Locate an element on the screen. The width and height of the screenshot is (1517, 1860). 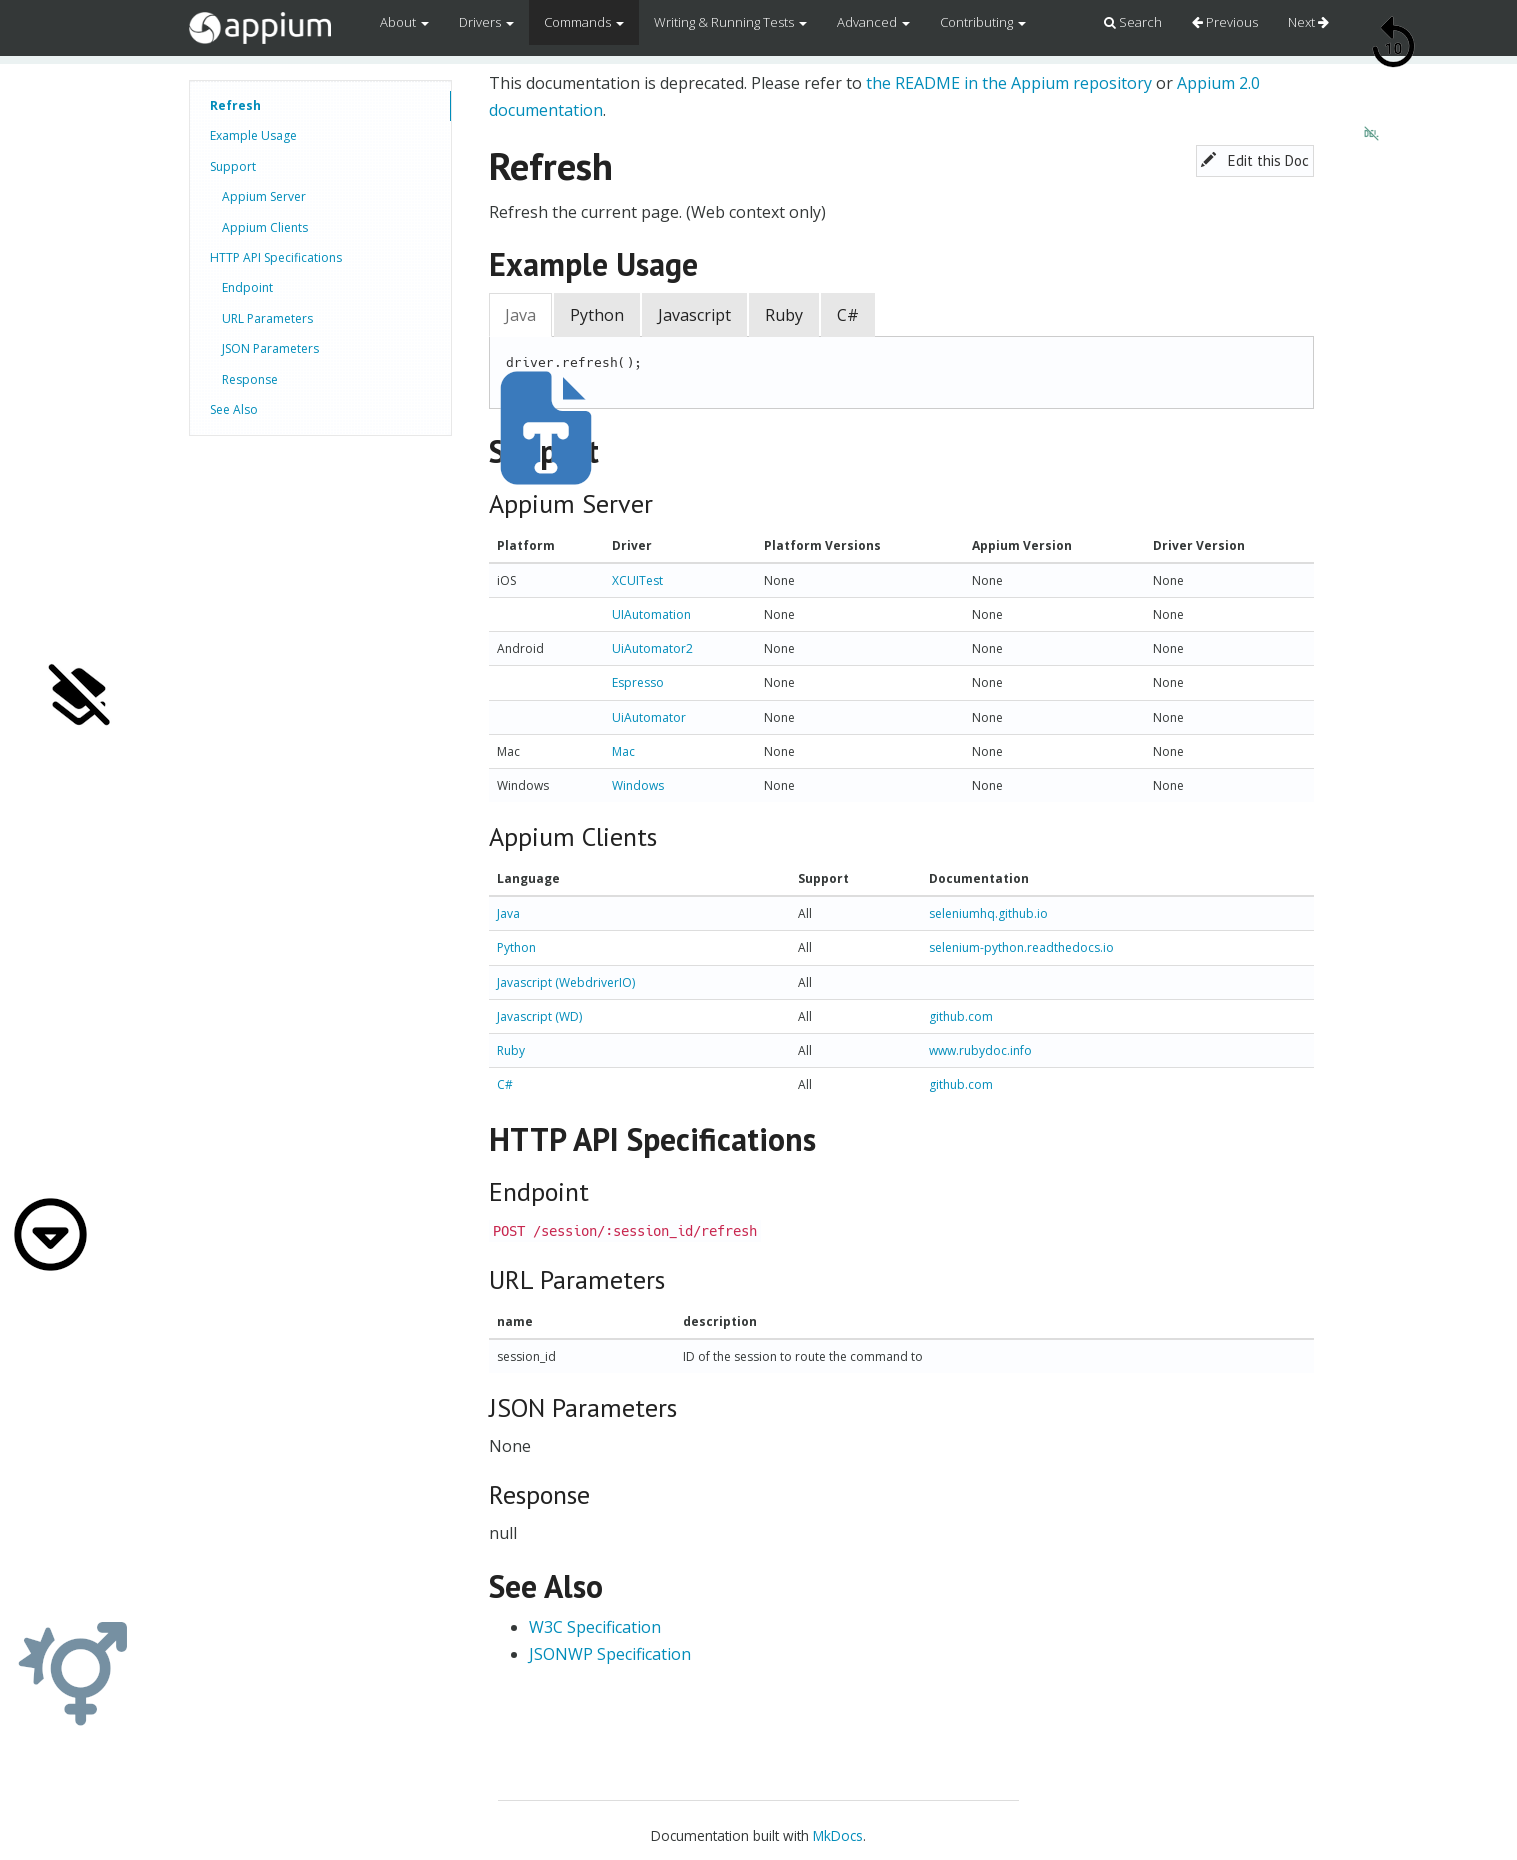
expand dropdown menu is located at coordinates (50, 1234).